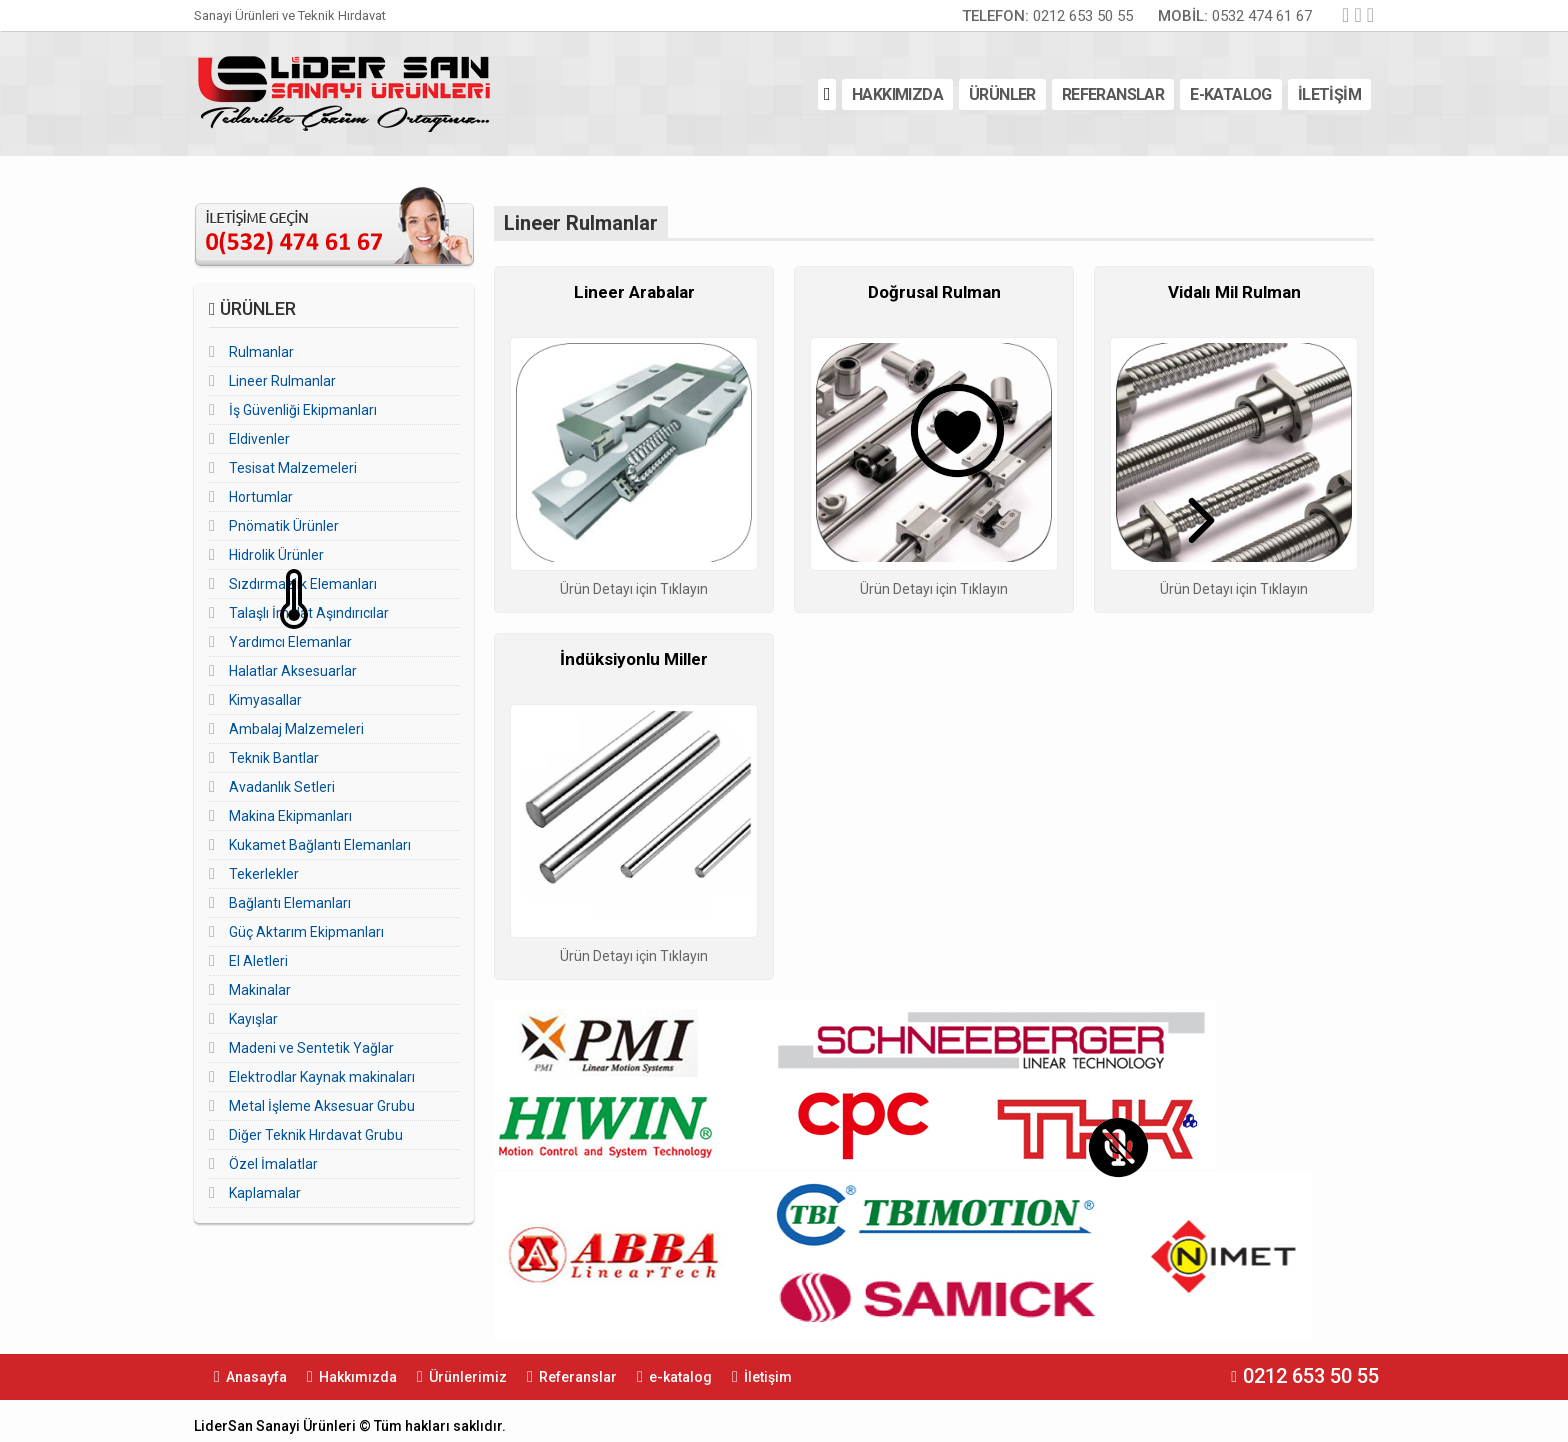 This screenshot has width=1568, height=1442. I want to click on mute your microphone, so click(1118, 1147).